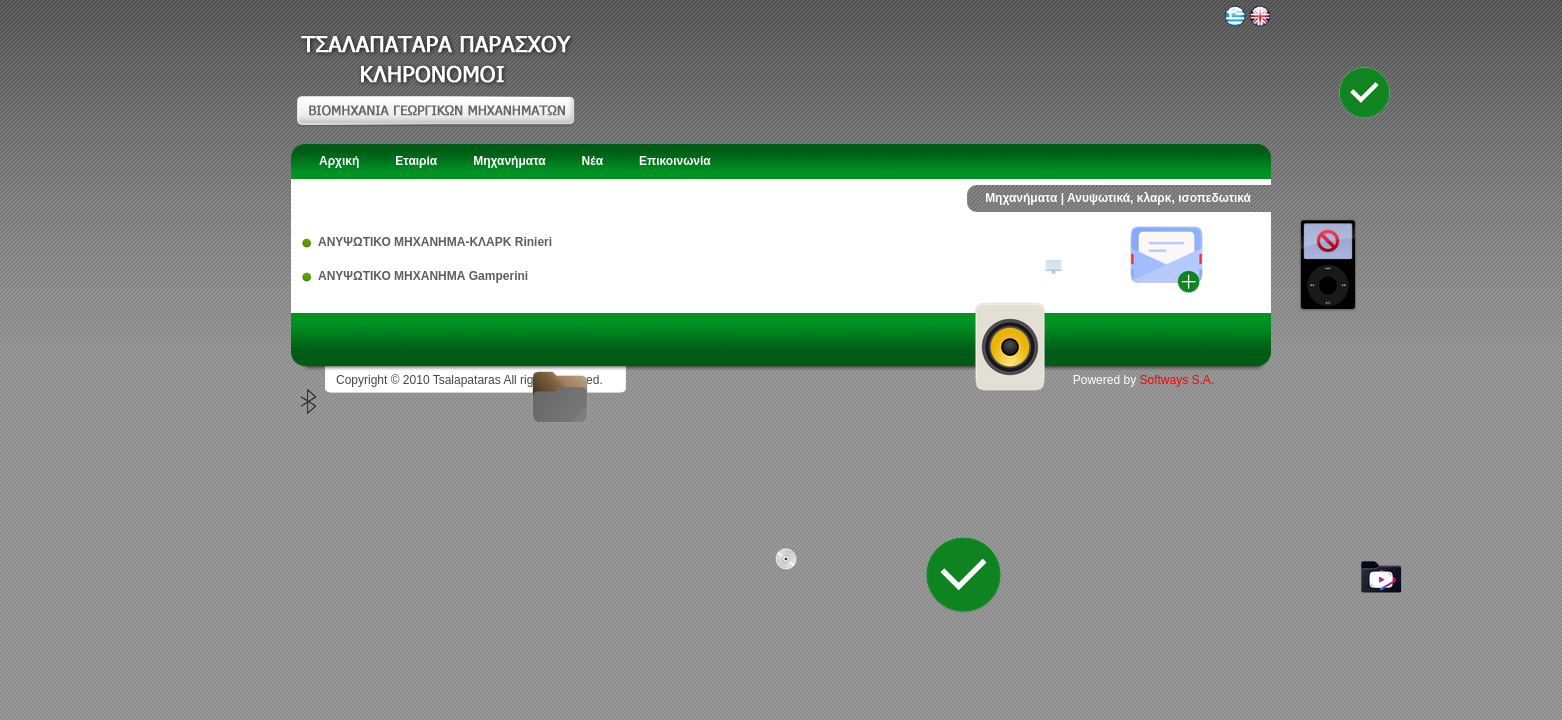 Image resolution: width=1562 pixels, height=720 pixels. What do you see at coordinates (1381, 578) in the screenshot?
I see `open folder containing youtube vanced files` at bounding box center [1381, 578].